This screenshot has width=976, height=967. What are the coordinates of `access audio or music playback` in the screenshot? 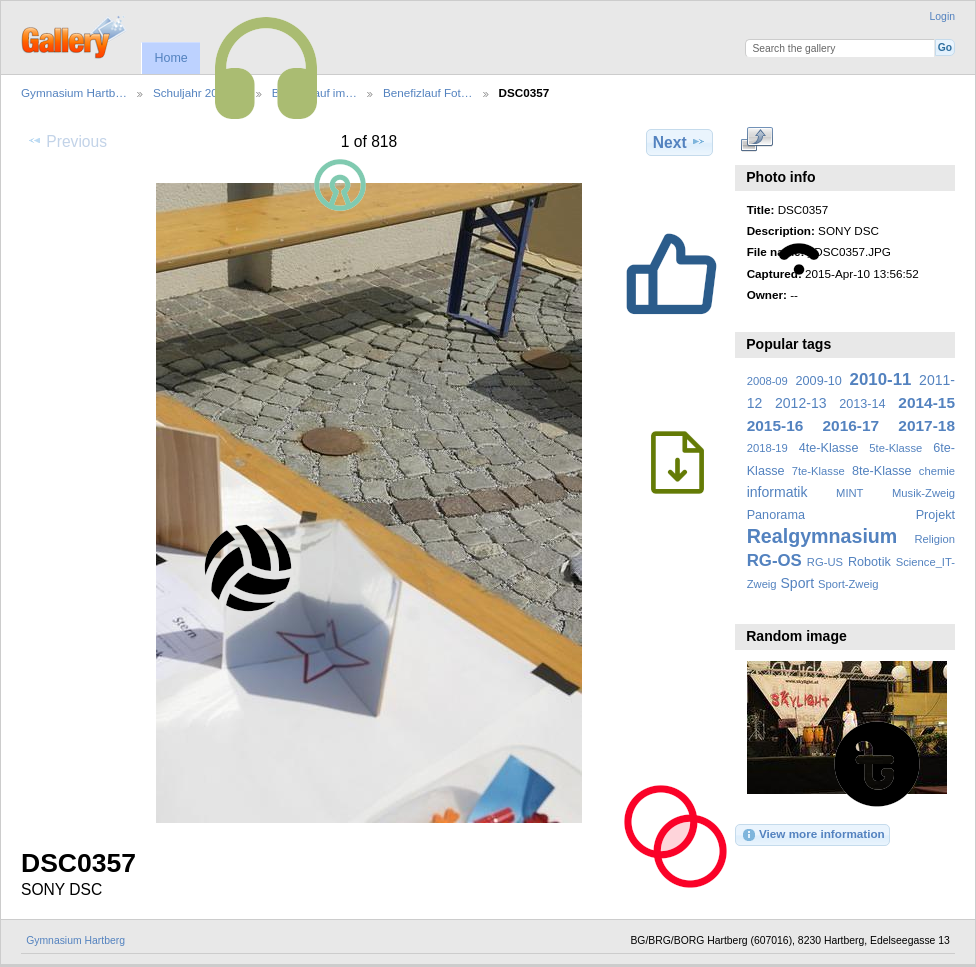 It's located at (266, 68).